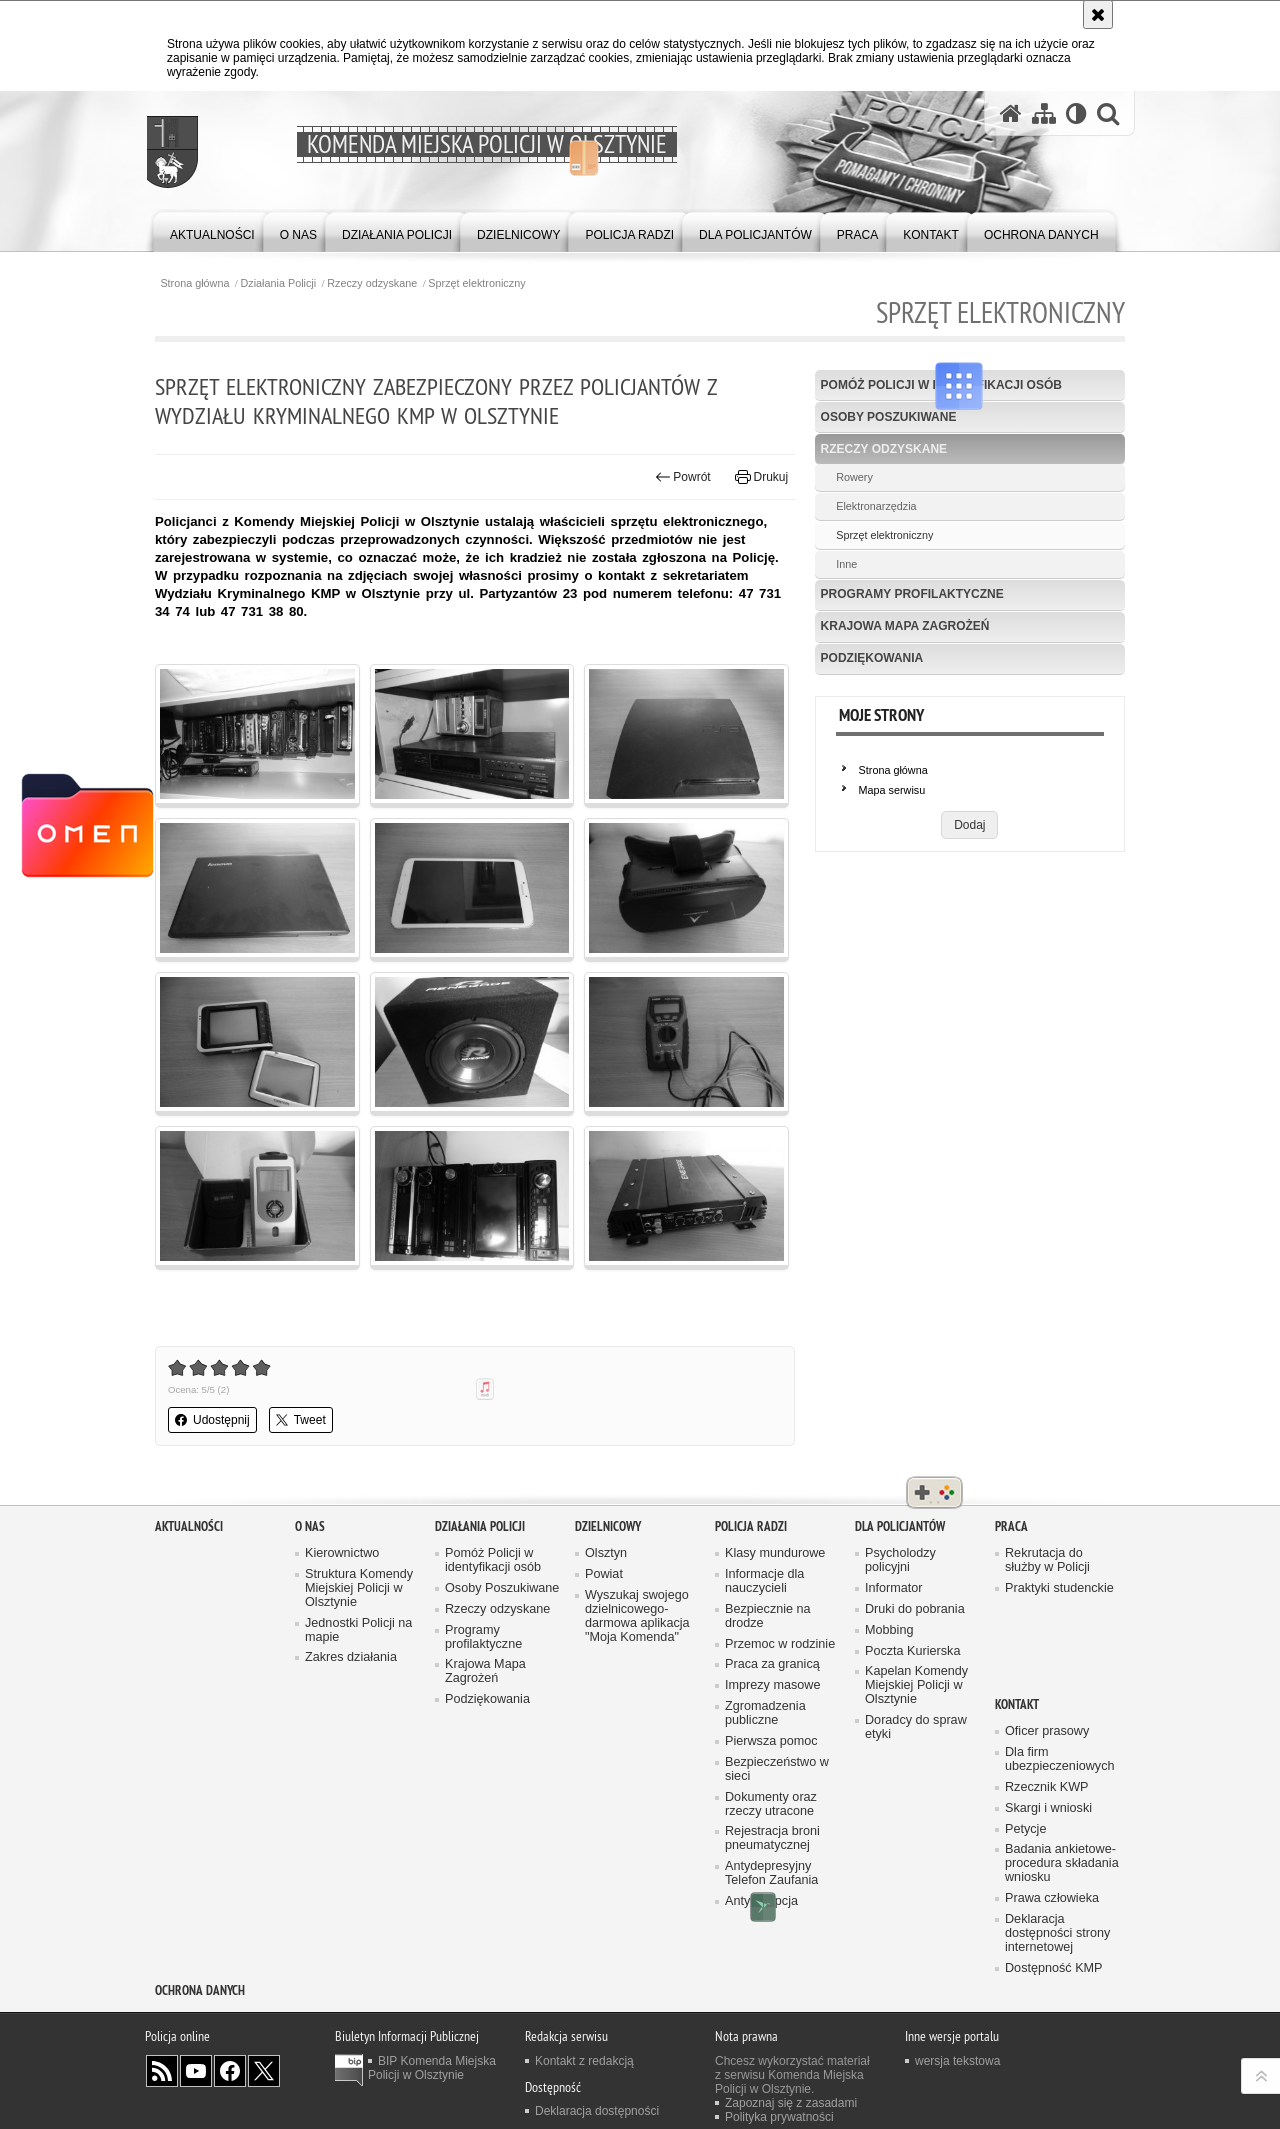 This screenshot has width=1280, height=2129. Describe the element at coordinates (763, 1907) in the screenshot. I see `snap application package file` at that location.